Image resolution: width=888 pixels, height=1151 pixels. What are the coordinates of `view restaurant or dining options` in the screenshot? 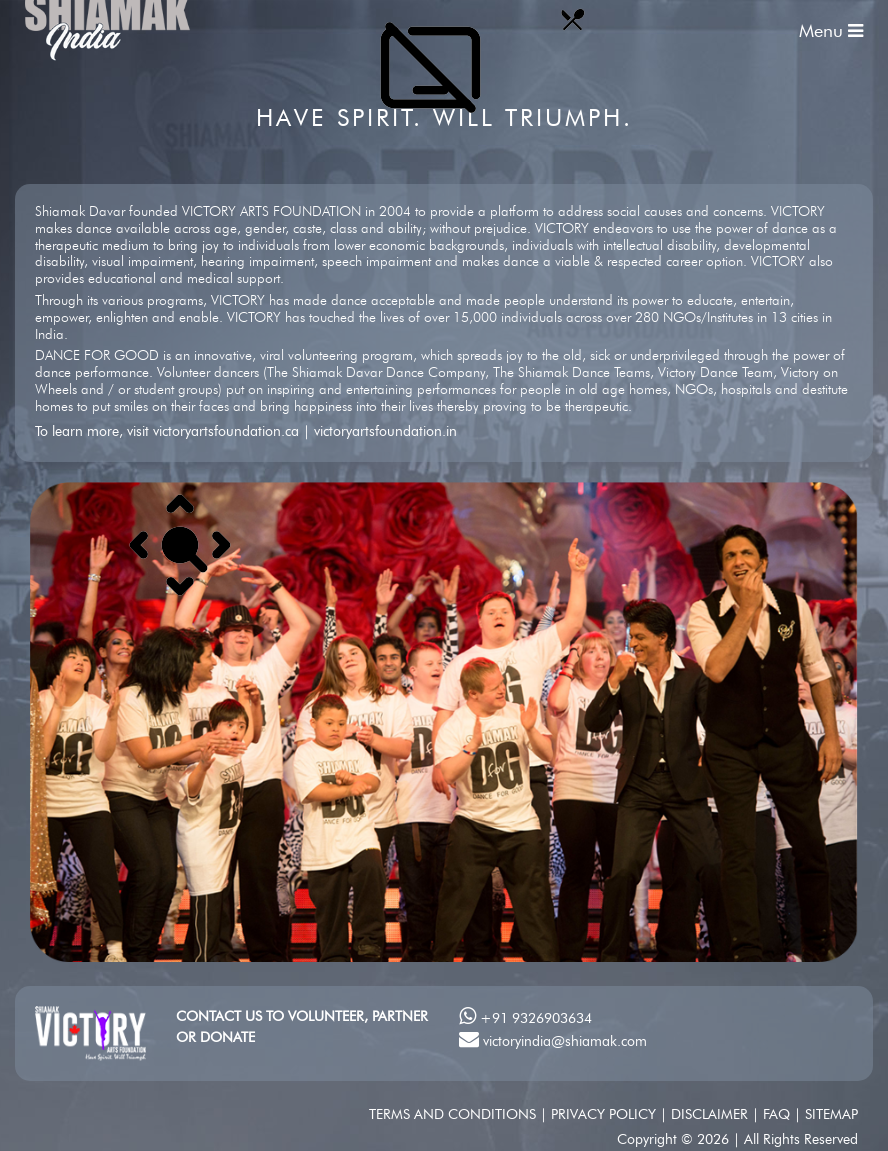 It's located at (572, 19).